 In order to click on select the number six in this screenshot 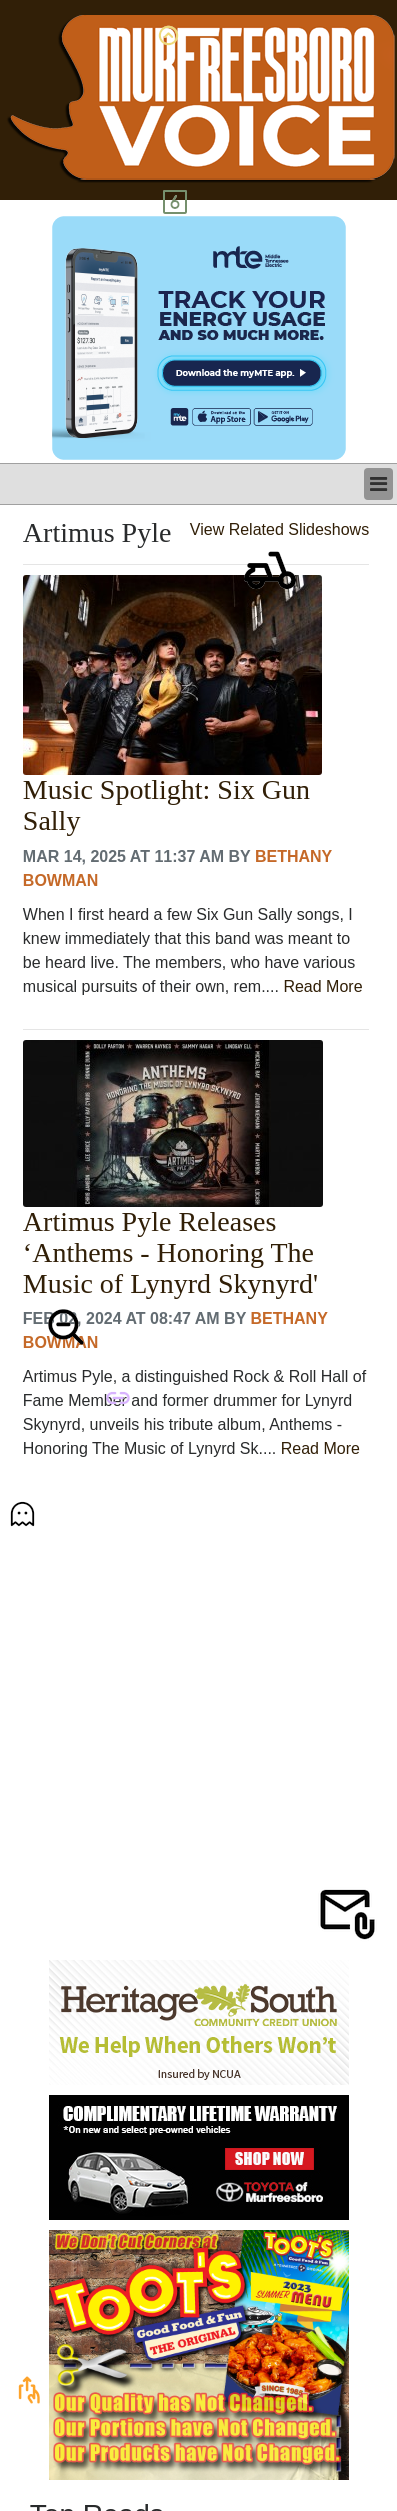, I will do `click(175, 202)`.